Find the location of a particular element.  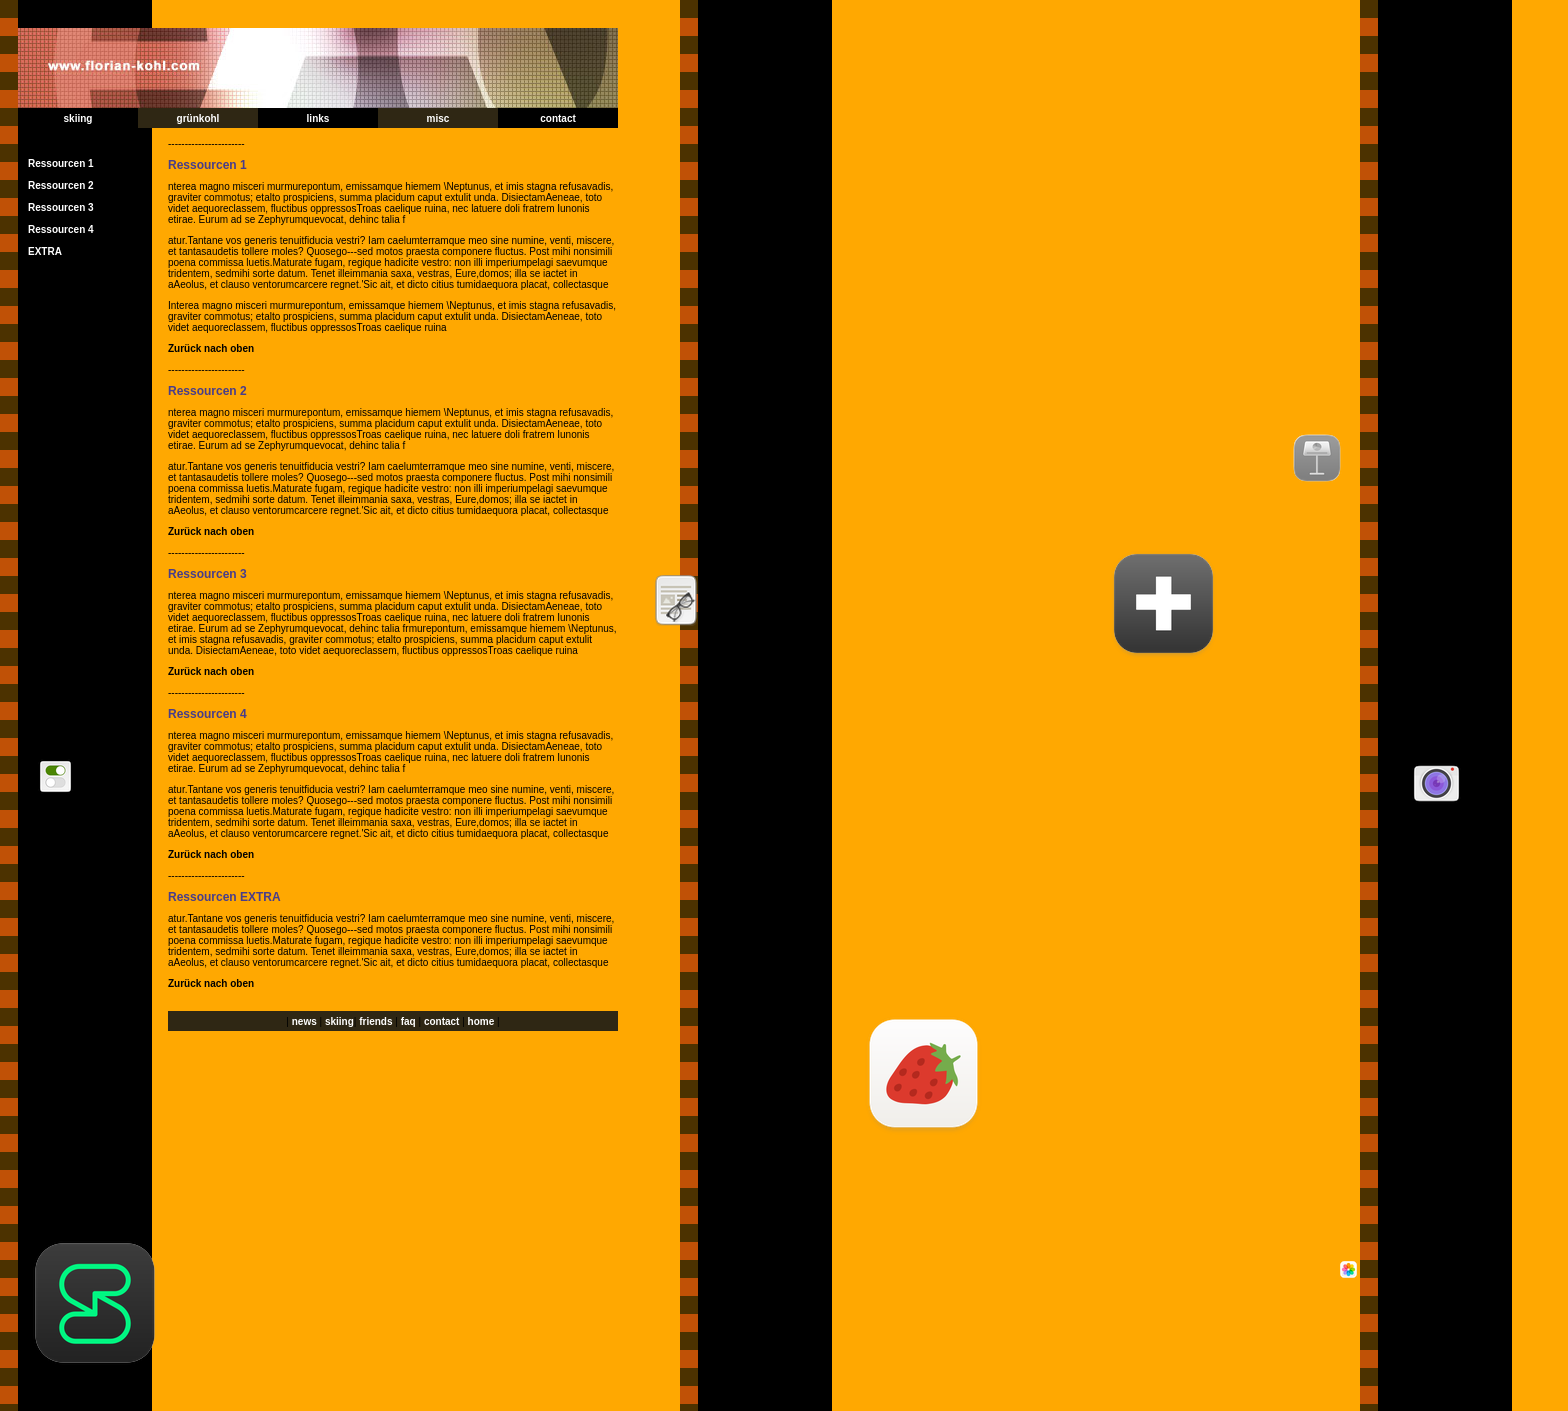

open strawberry music player is located at coordinates (923, 1073).